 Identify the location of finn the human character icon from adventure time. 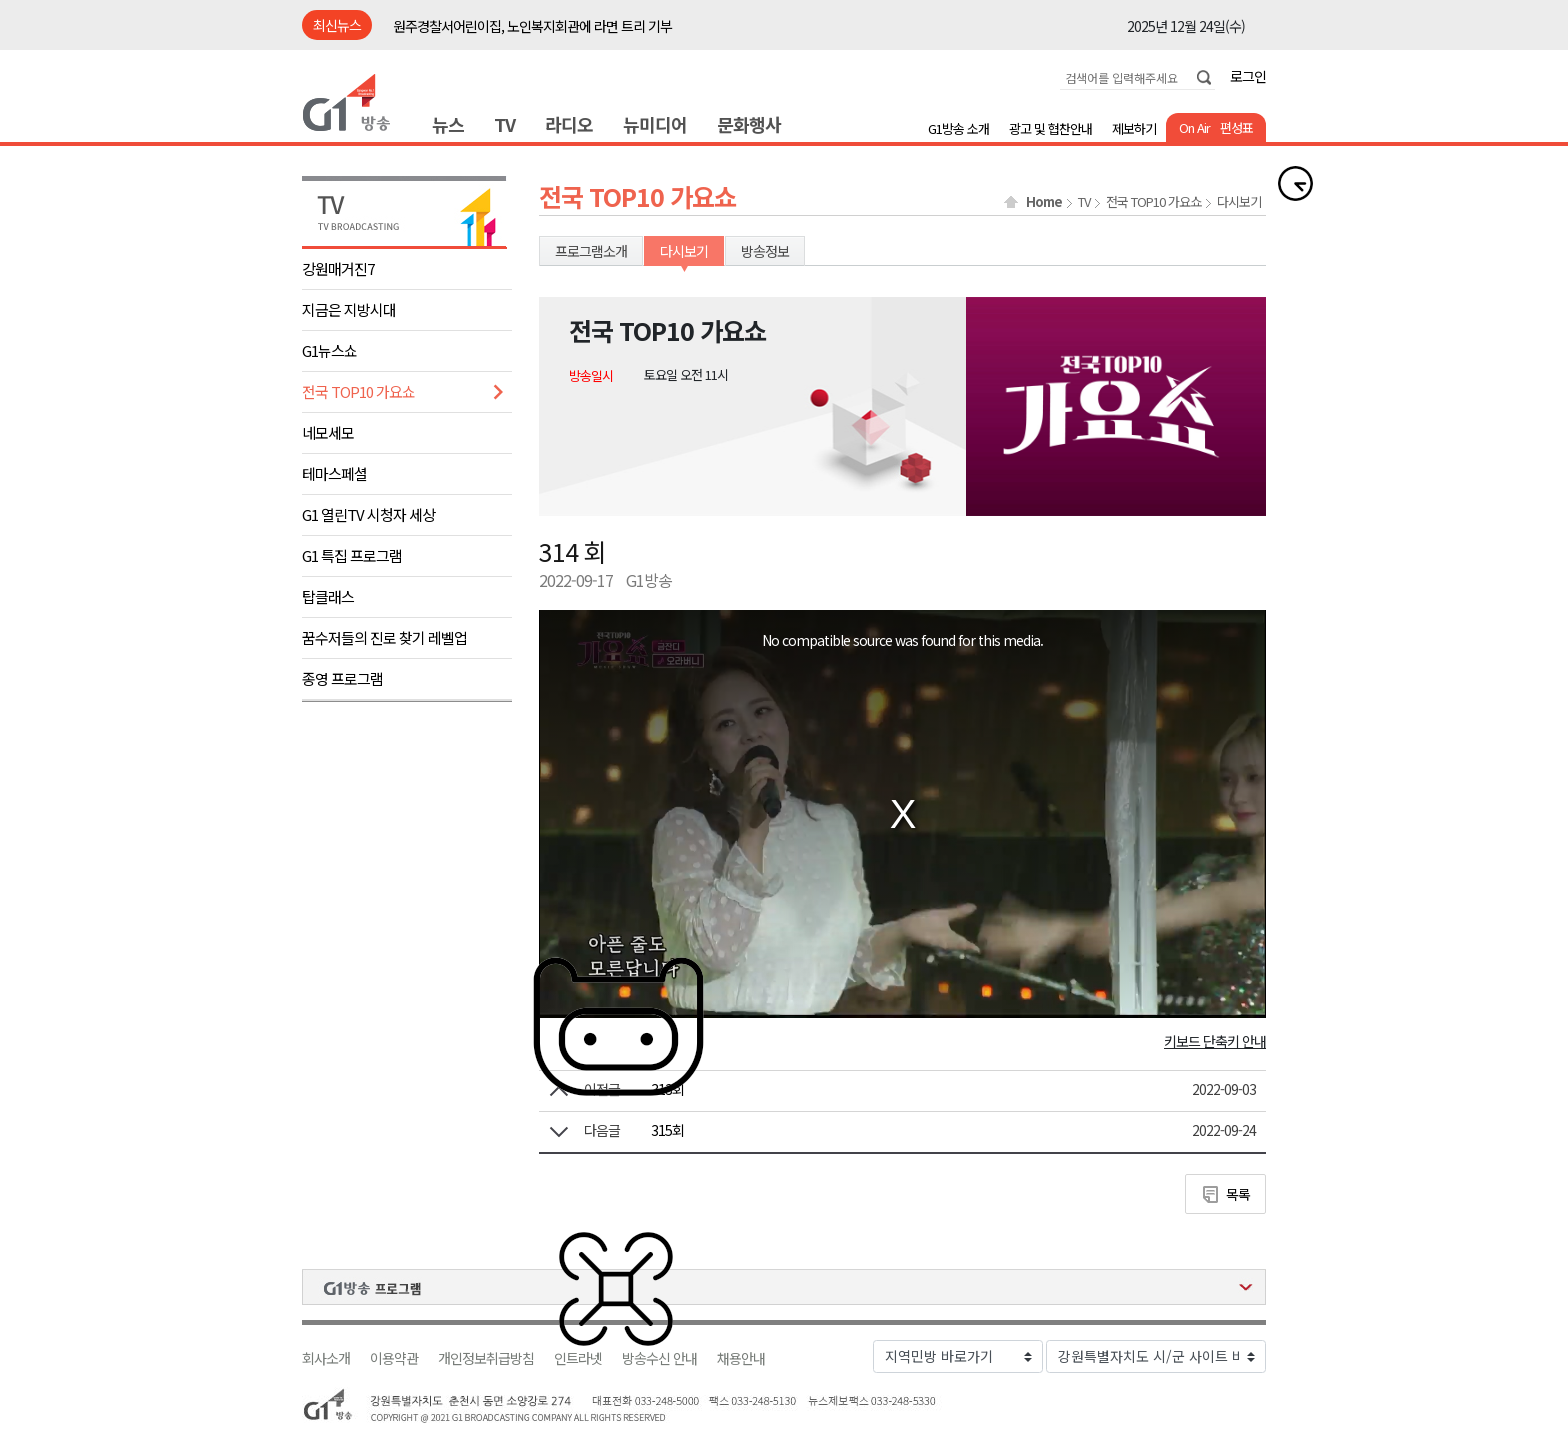
(618, 1023).